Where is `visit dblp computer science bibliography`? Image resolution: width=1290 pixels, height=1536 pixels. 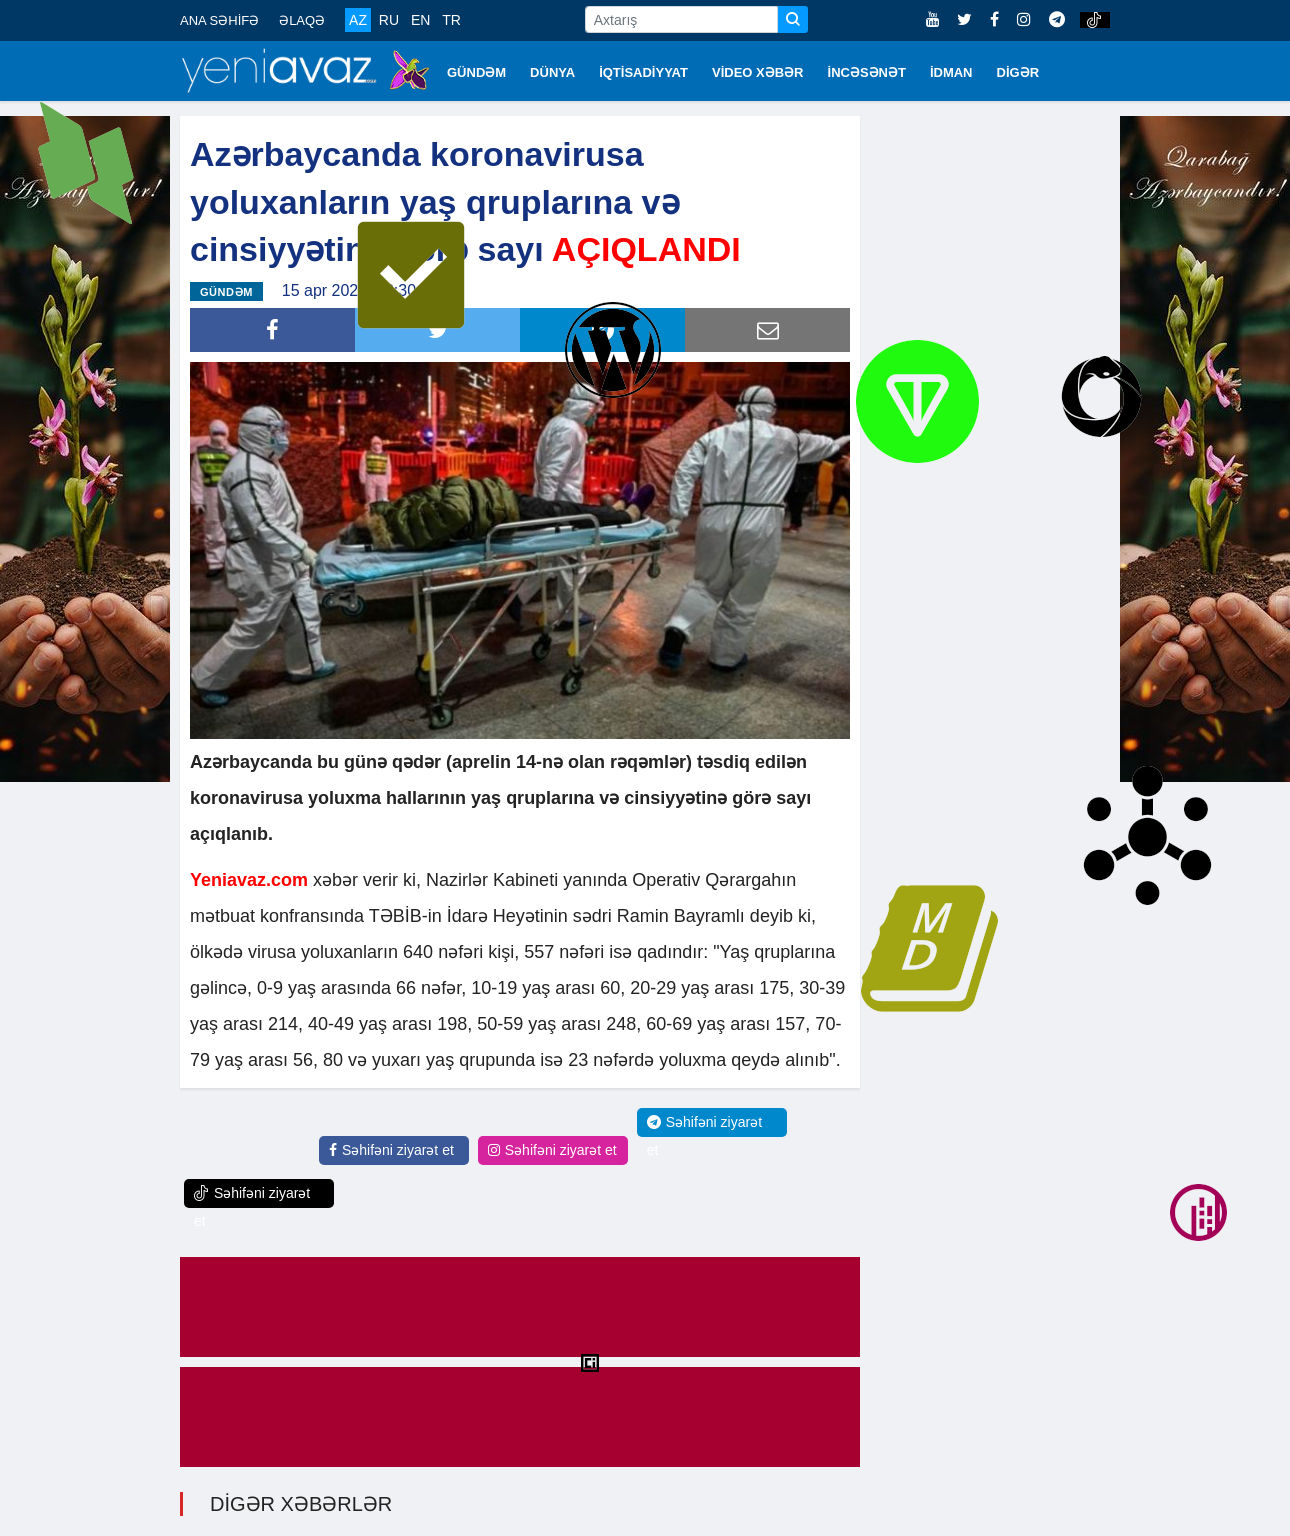 visit dblp computer science bibliography is located at coordinates (86, 163).